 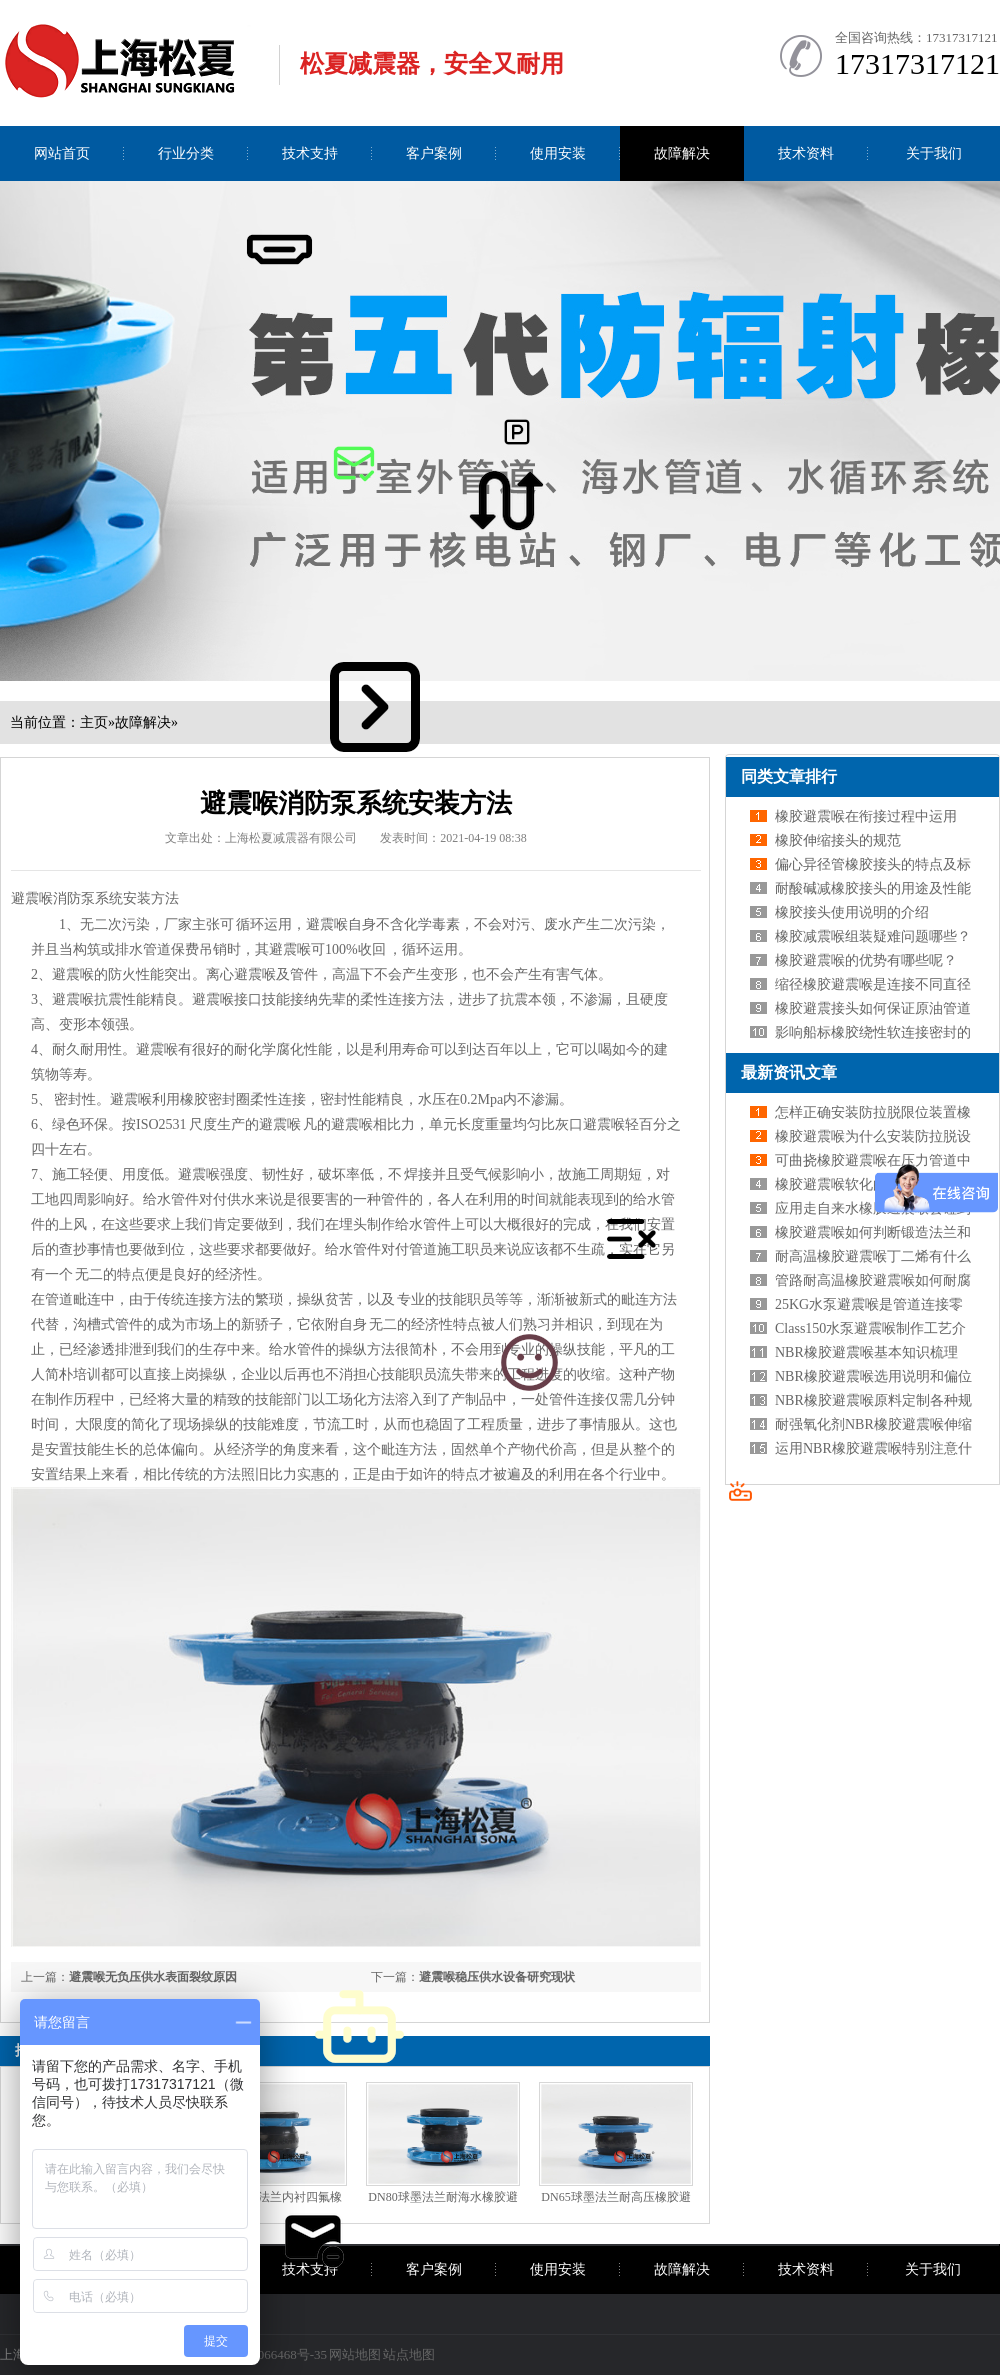 What do you see at coordinates (375, 707) in the screenshot?
I see `navigate to the next item or page` at bounding box center [375, 707].